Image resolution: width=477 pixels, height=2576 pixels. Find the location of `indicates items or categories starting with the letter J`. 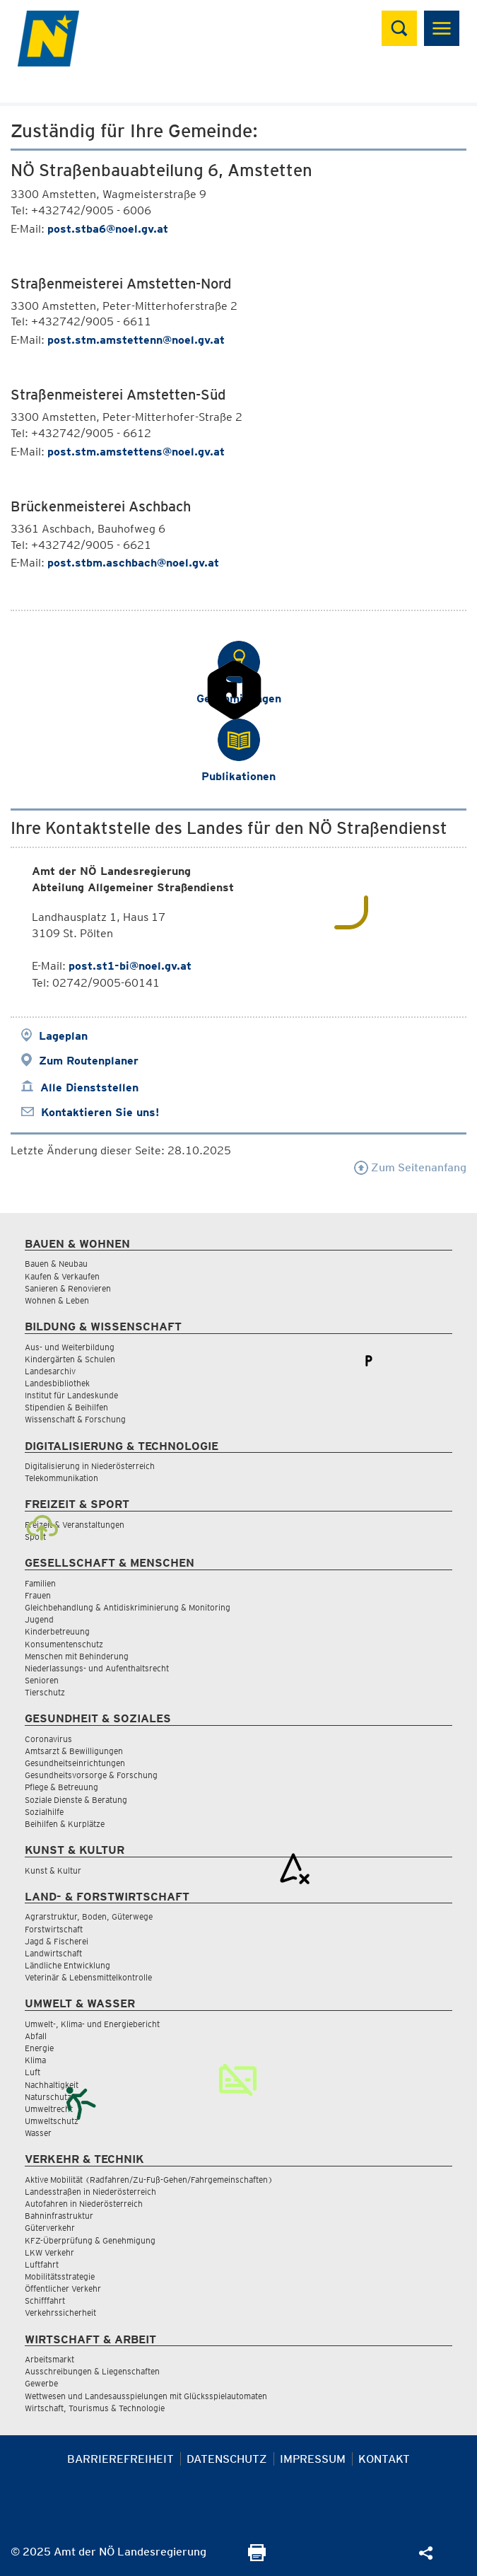

indicates items or categories starting with the letter J is located at coordinates (234, 690).